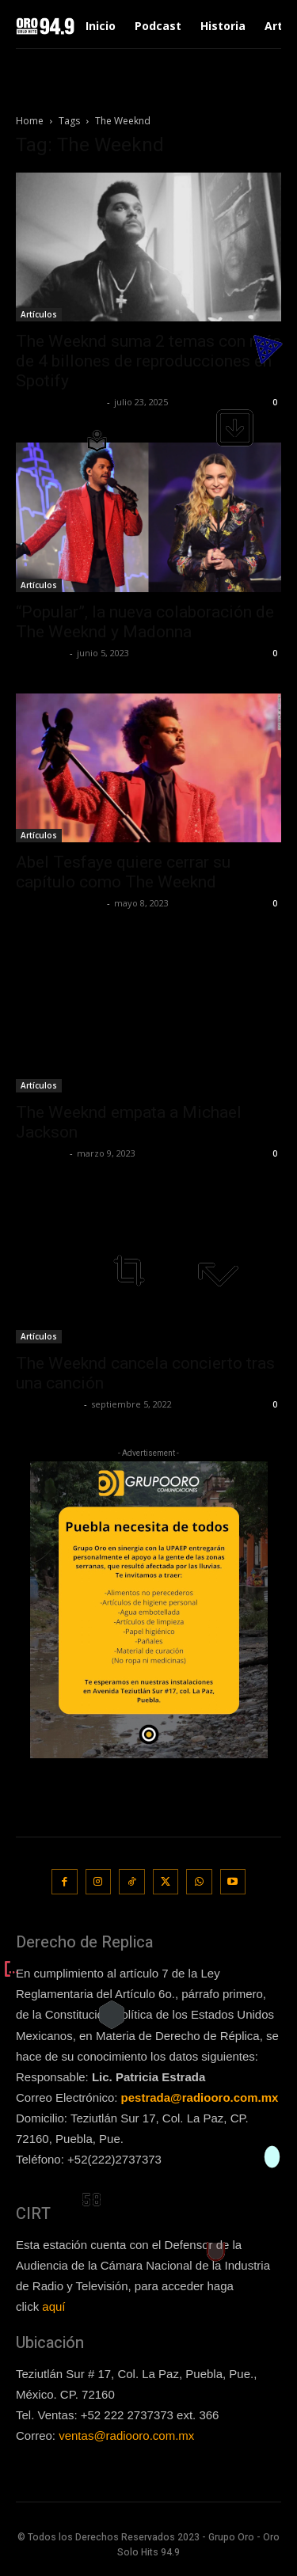  I want to click on access local library or reading resources, so click(97, 441).